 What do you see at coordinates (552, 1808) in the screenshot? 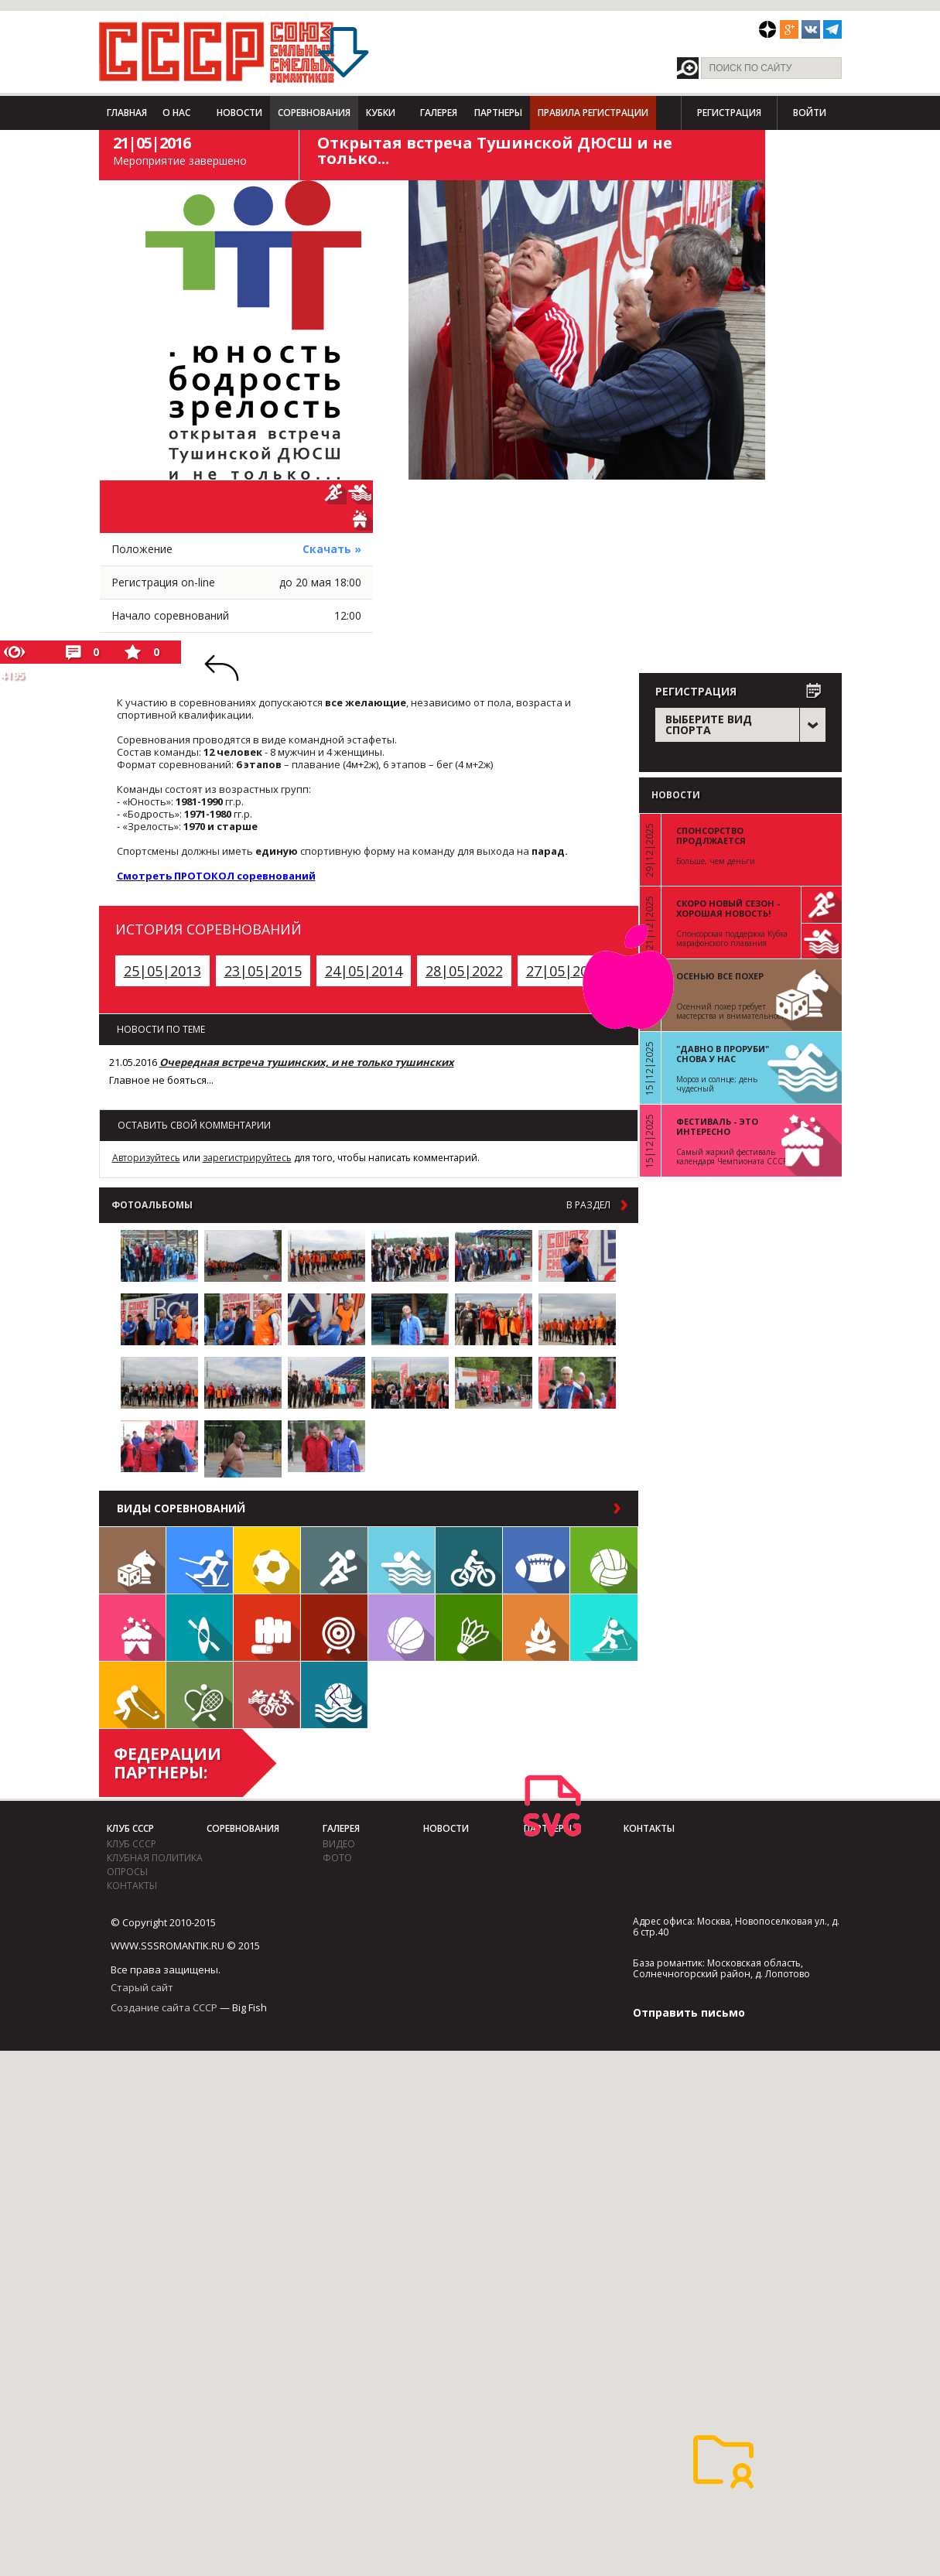
I see `open an SVG file` at bounding box center [552, 1808].